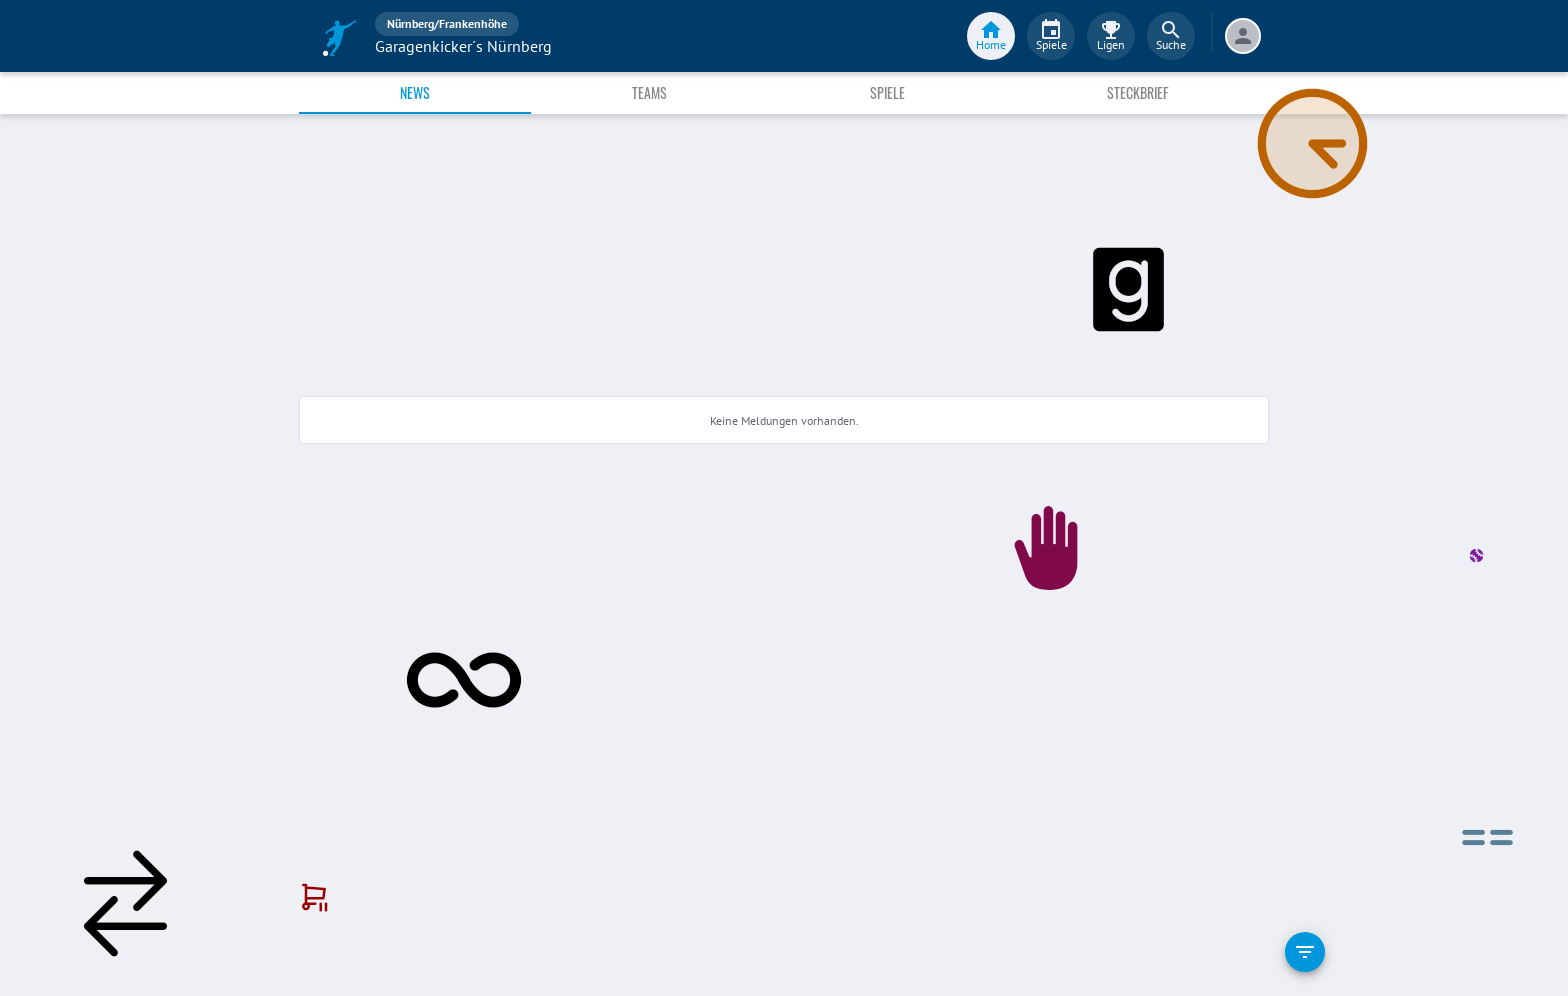  I want to click on enable infinite scroll or looping, so click(464, 680).